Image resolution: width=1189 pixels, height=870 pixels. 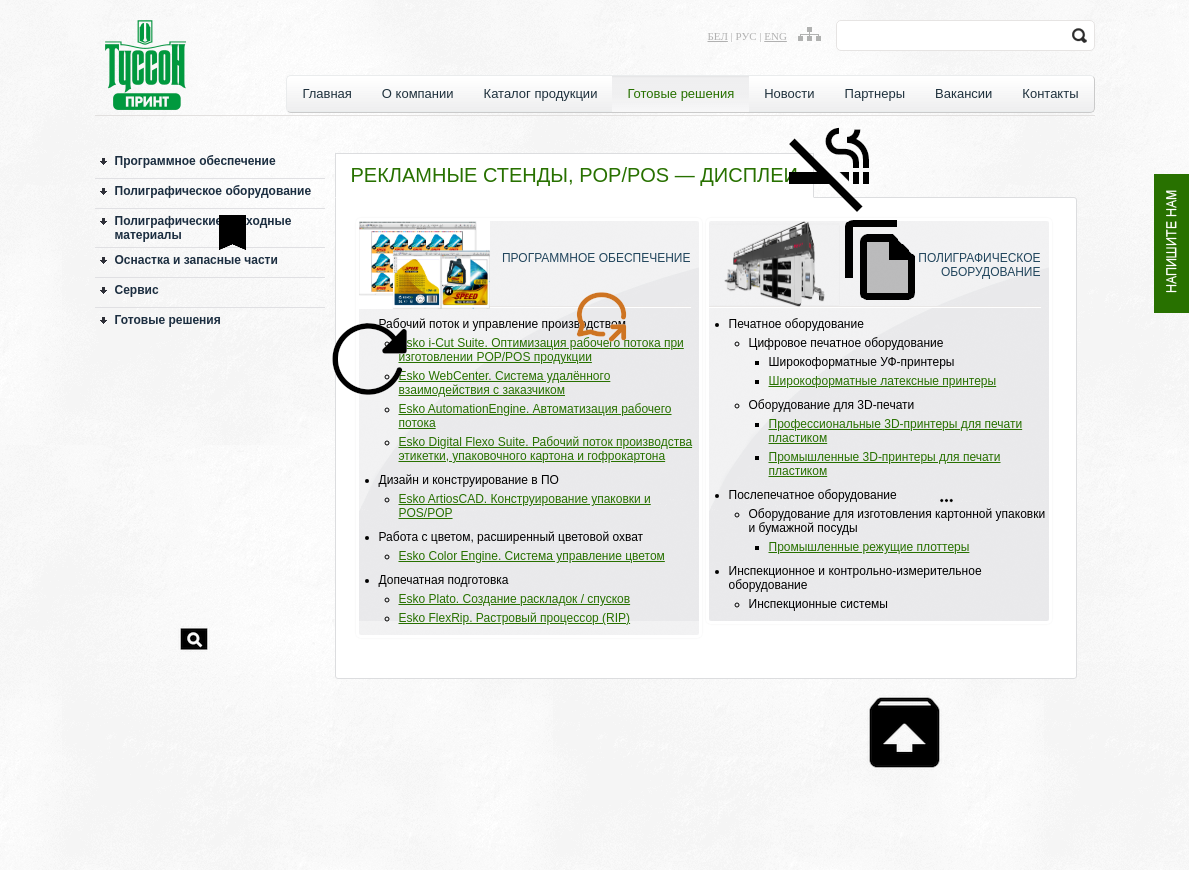 What do you see at coordinates (904, 732) in the screenshot?
I see `restore item from archive` at bounding box center [904, 732].